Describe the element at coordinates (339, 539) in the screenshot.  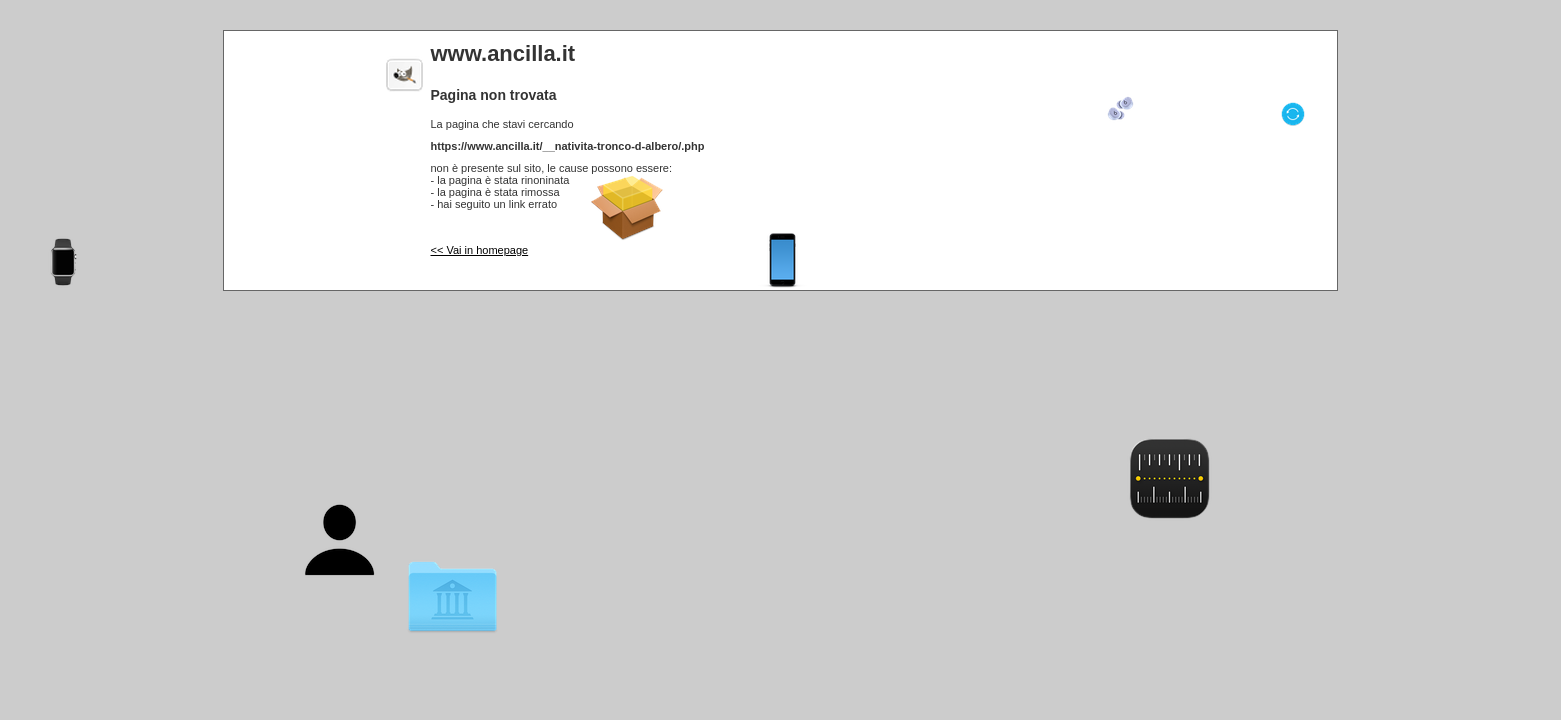
I see `view user profile` at that location.